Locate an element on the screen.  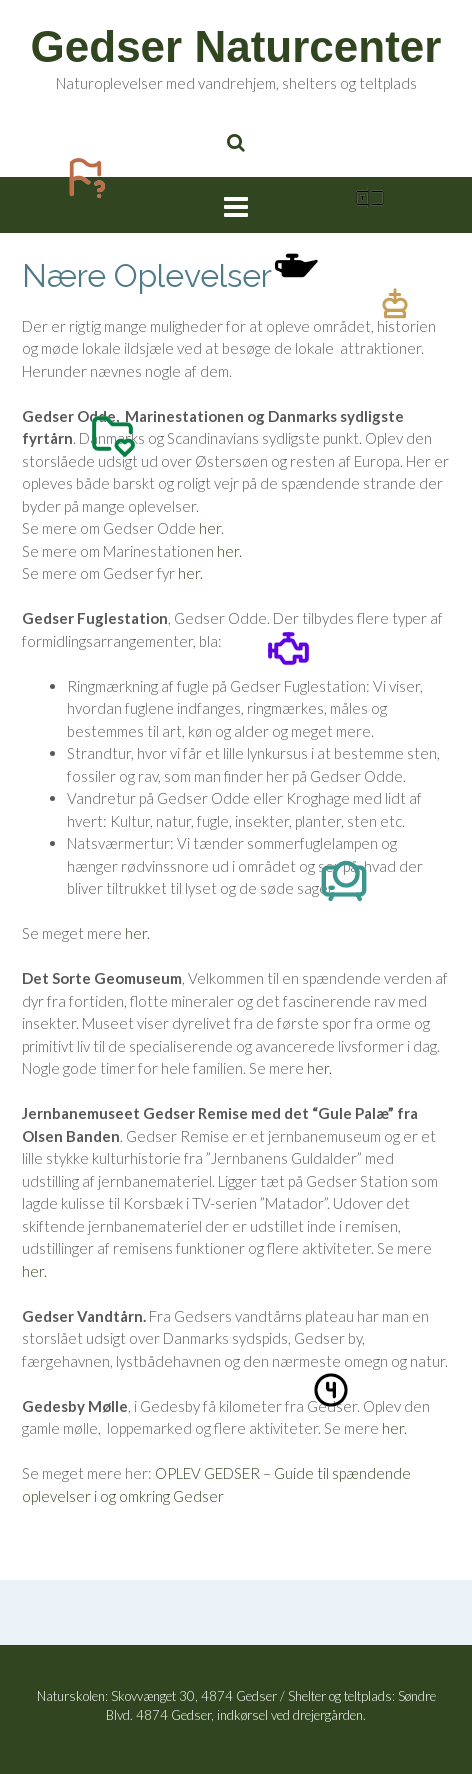
step 4 in a multi-step process is located at coordinates (331, 1390).